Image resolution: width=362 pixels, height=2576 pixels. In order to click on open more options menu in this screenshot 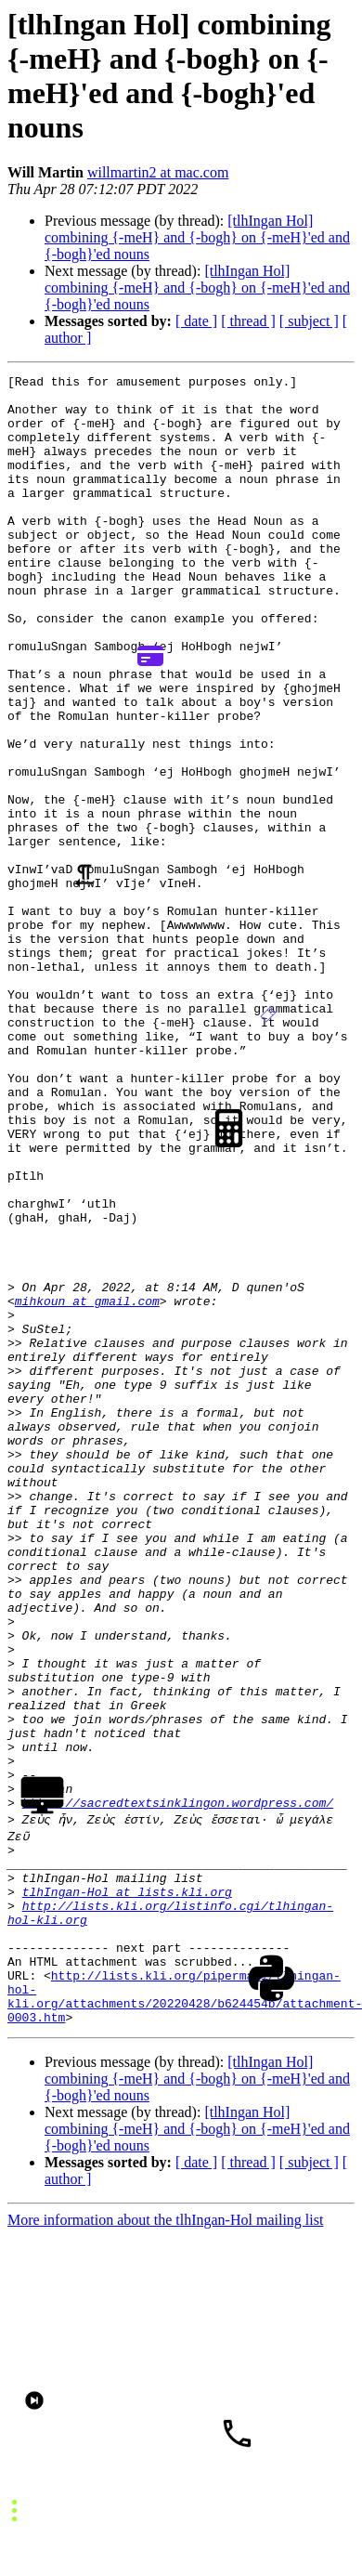, I will do `click(14, 2510)`.